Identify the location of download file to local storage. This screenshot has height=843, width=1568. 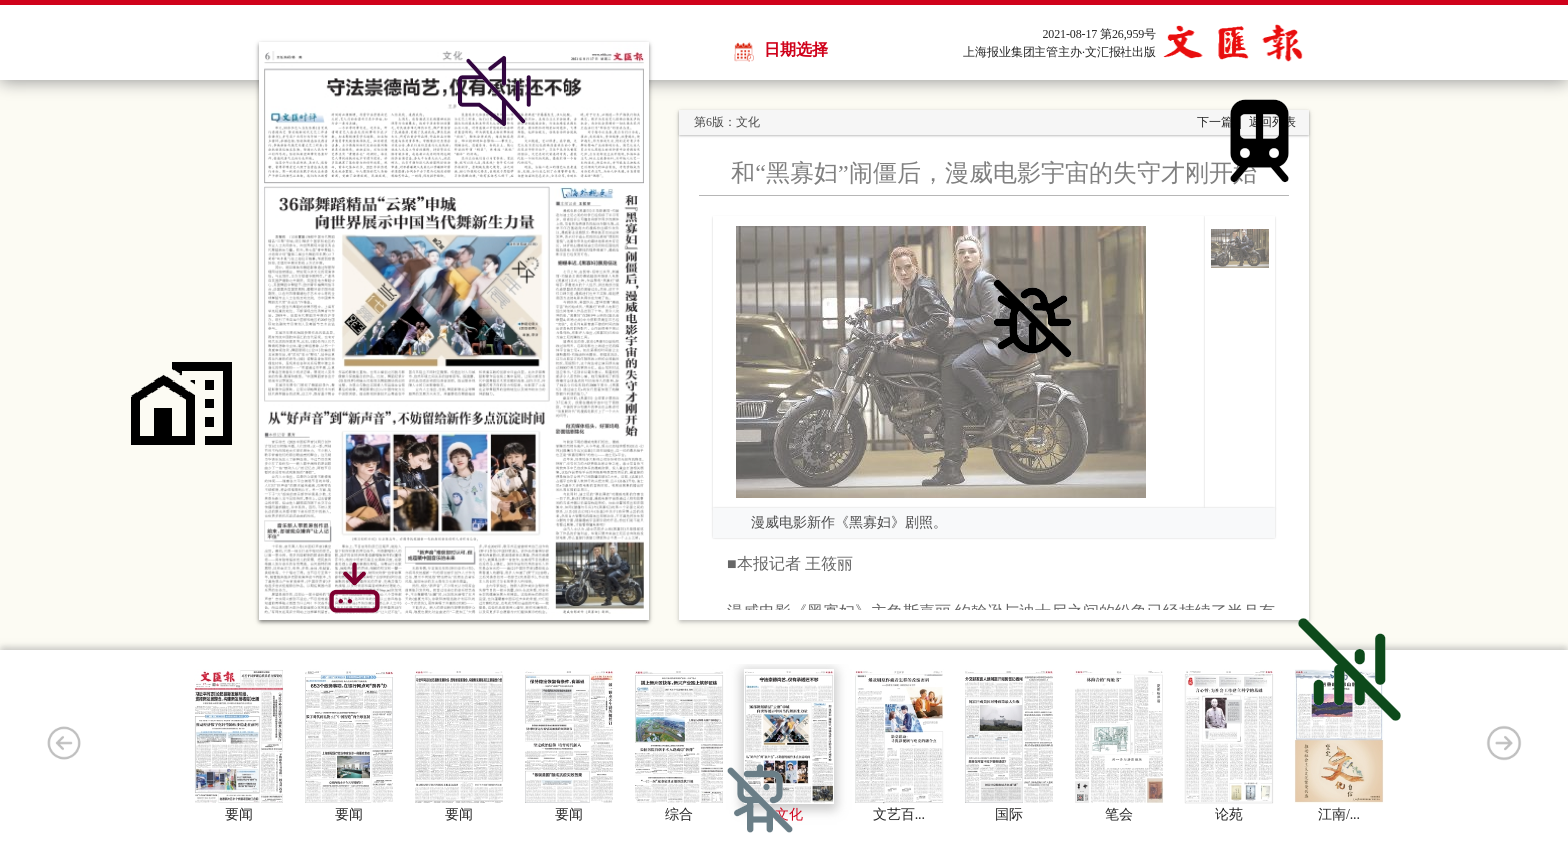
(354, 587).